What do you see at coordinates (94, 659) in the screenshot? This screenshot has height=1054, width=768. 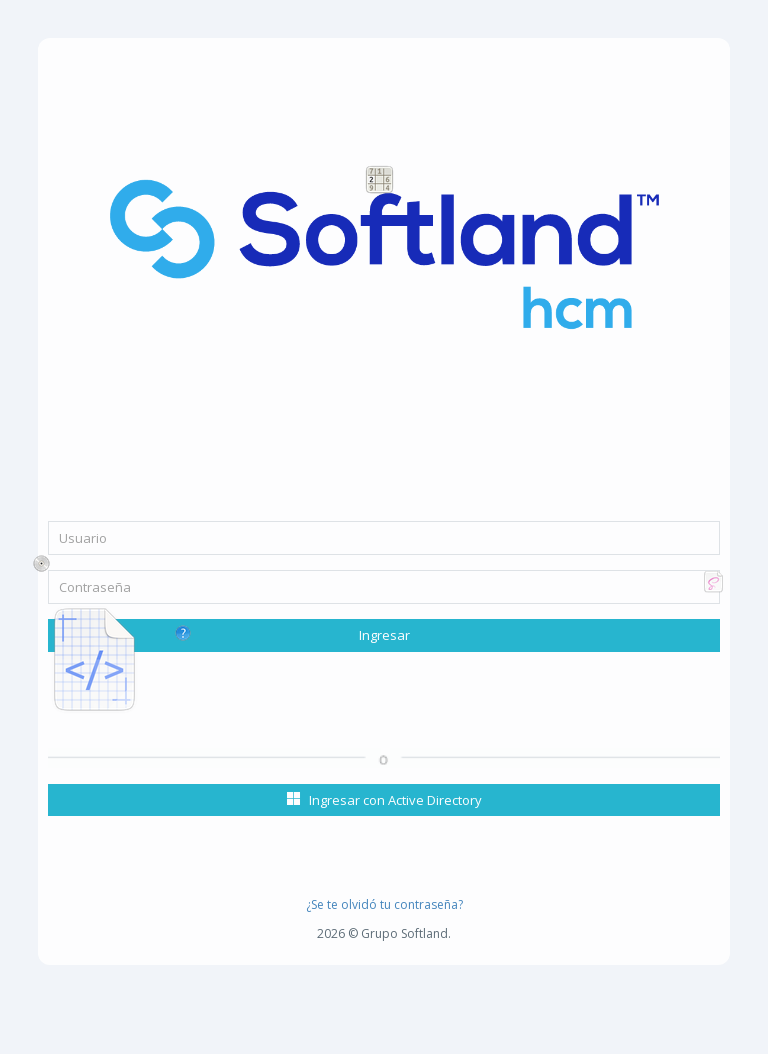 I see `an html template file` at bounding box center [94, 659].